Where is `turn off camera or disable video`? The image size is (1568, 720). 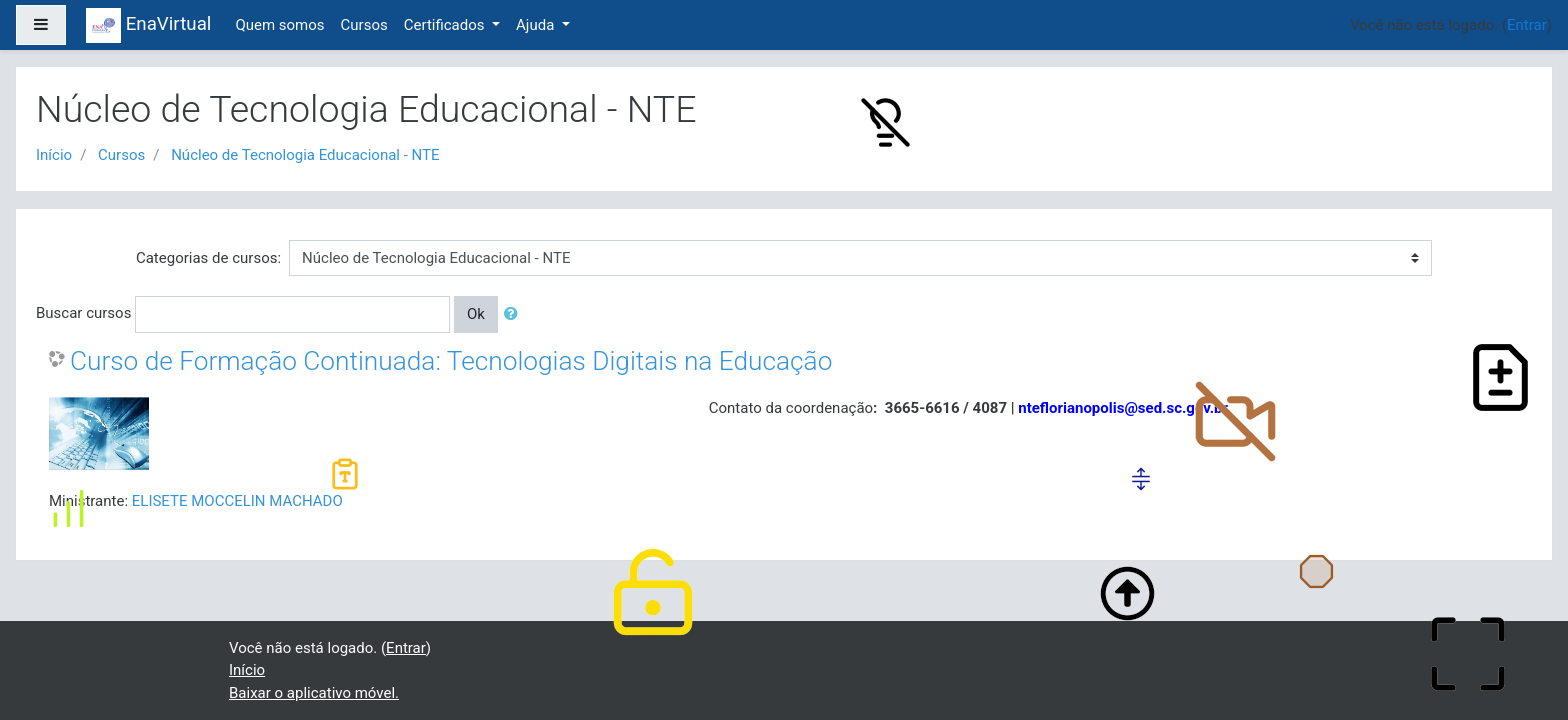
turn off camera or disable video is located at coordinates (1235, 421).